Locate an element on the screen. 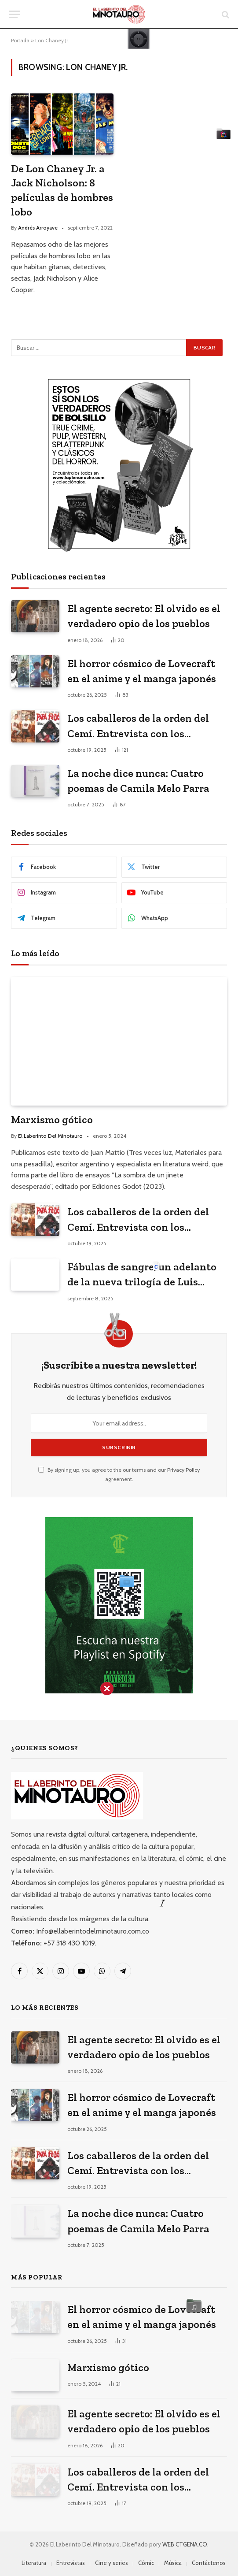  apply italic formatting to selected text is located at coordinates (162, 1903).